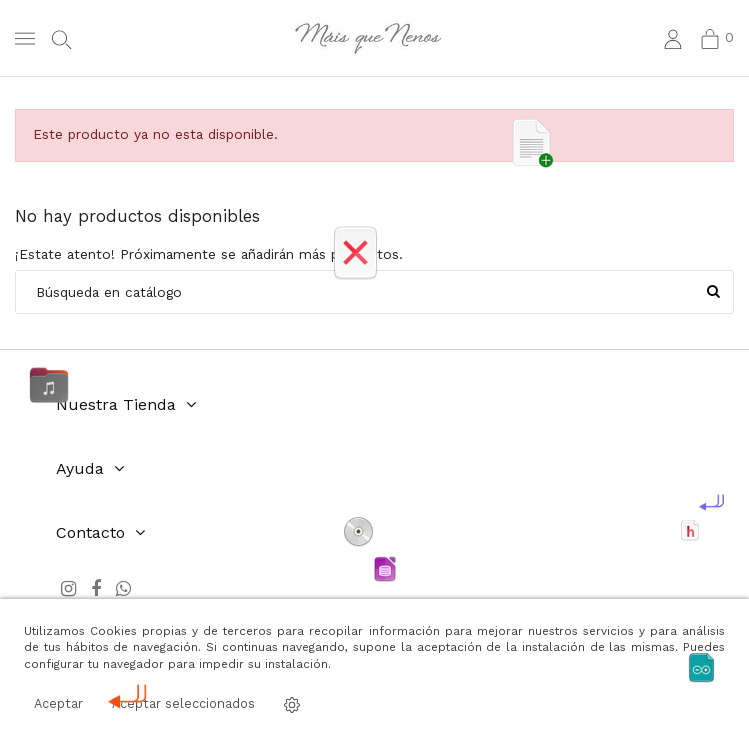 Image resolution: width=749 pixels, height=743 pixels. Describe the element at coordinates (690, 530) in the screenshot. I see `c/c++ header file` at that location.